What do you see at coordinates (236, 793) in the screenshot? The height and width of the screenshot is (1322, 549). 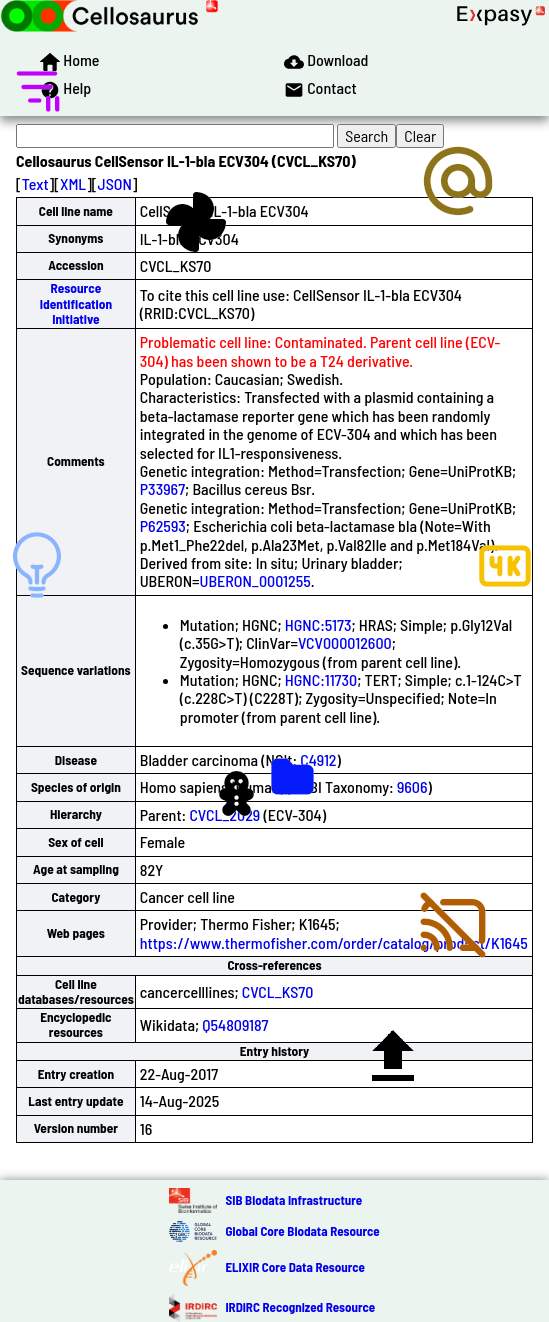 I see `gingerbread man cookie icon` at bounding box center [236, 793].